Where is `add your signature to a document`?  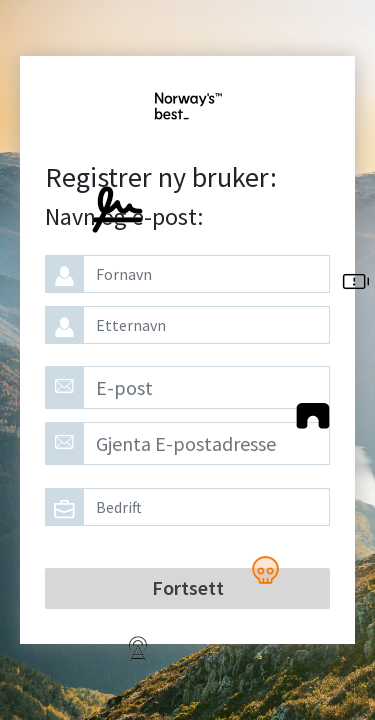
add your signature to a document is located at coordinates (117, 209).